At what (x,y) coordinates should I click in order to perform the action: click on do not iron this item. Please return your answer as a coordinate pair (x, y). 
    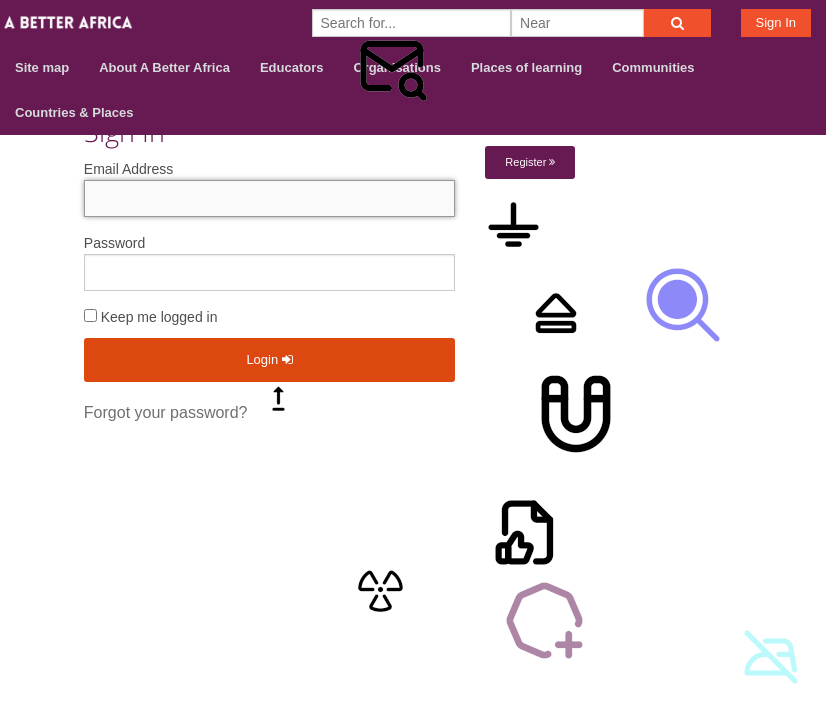
    Looking at the image, I should click on (771, 657).